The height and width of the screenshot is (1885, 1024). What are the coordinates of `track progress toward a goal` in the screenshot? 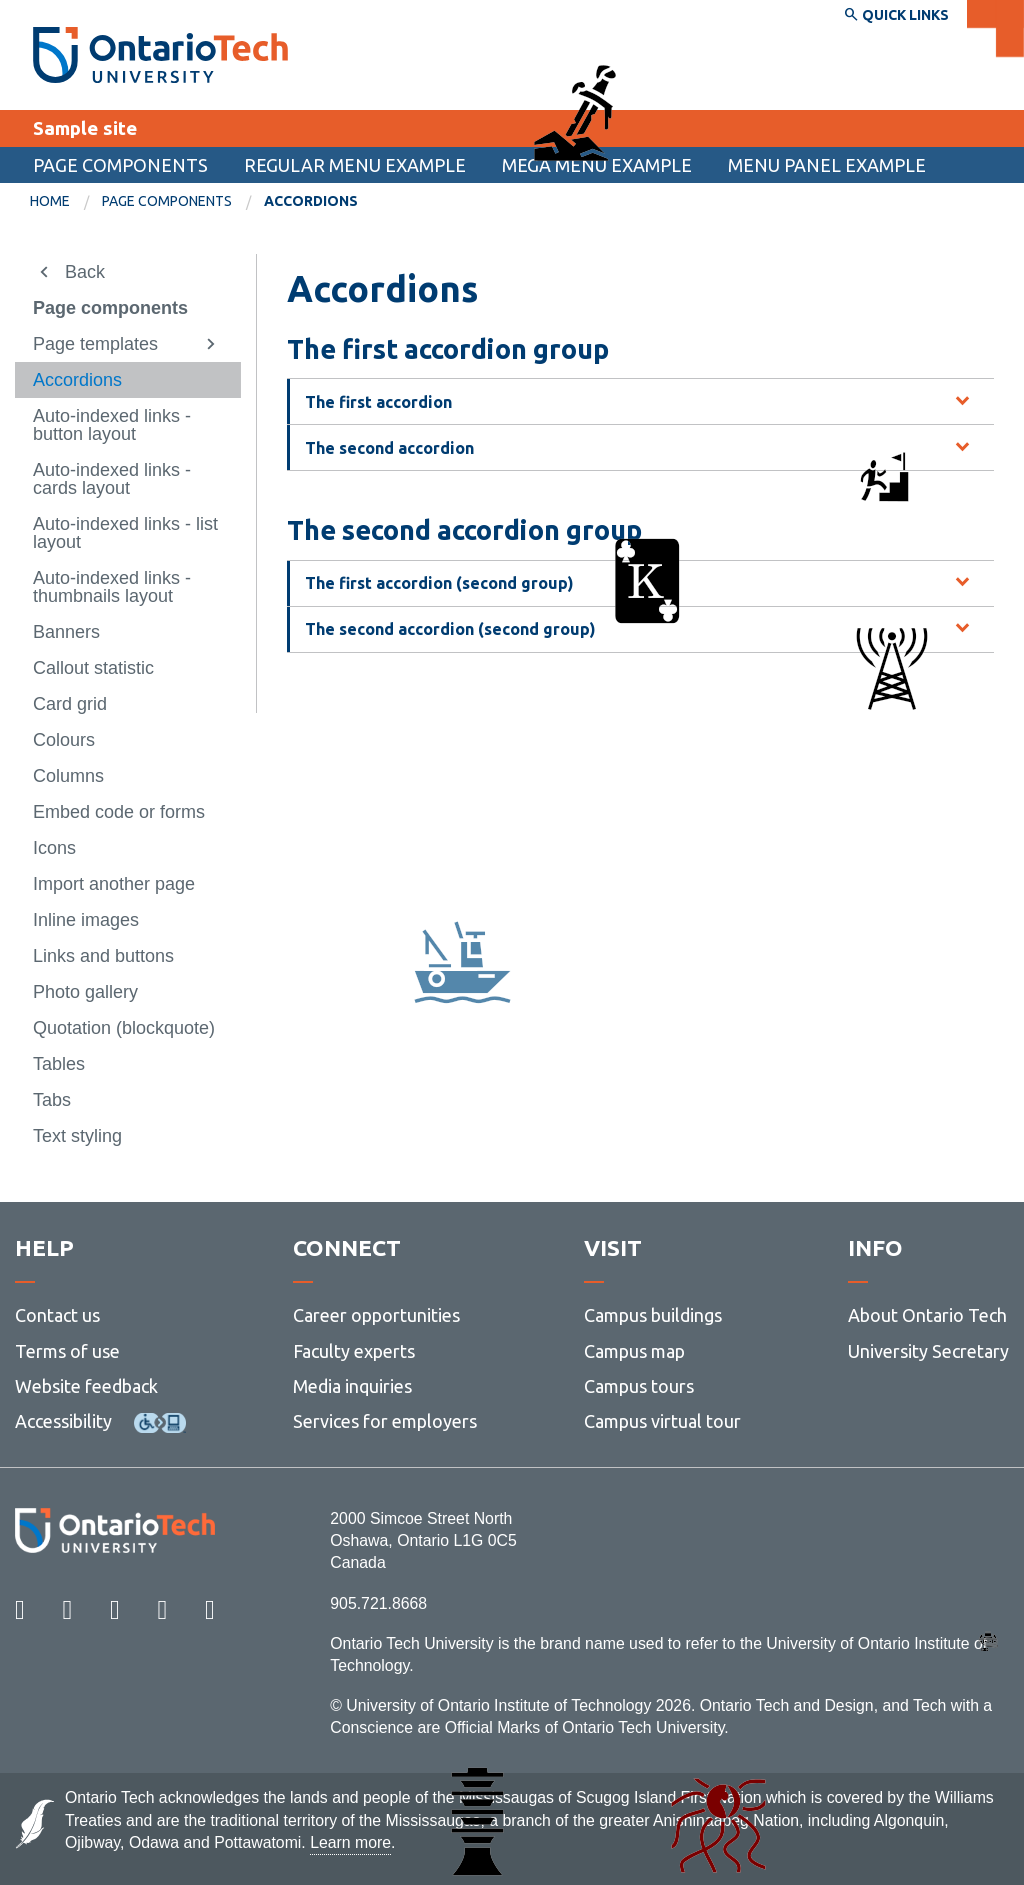 It's located at (883, 476).